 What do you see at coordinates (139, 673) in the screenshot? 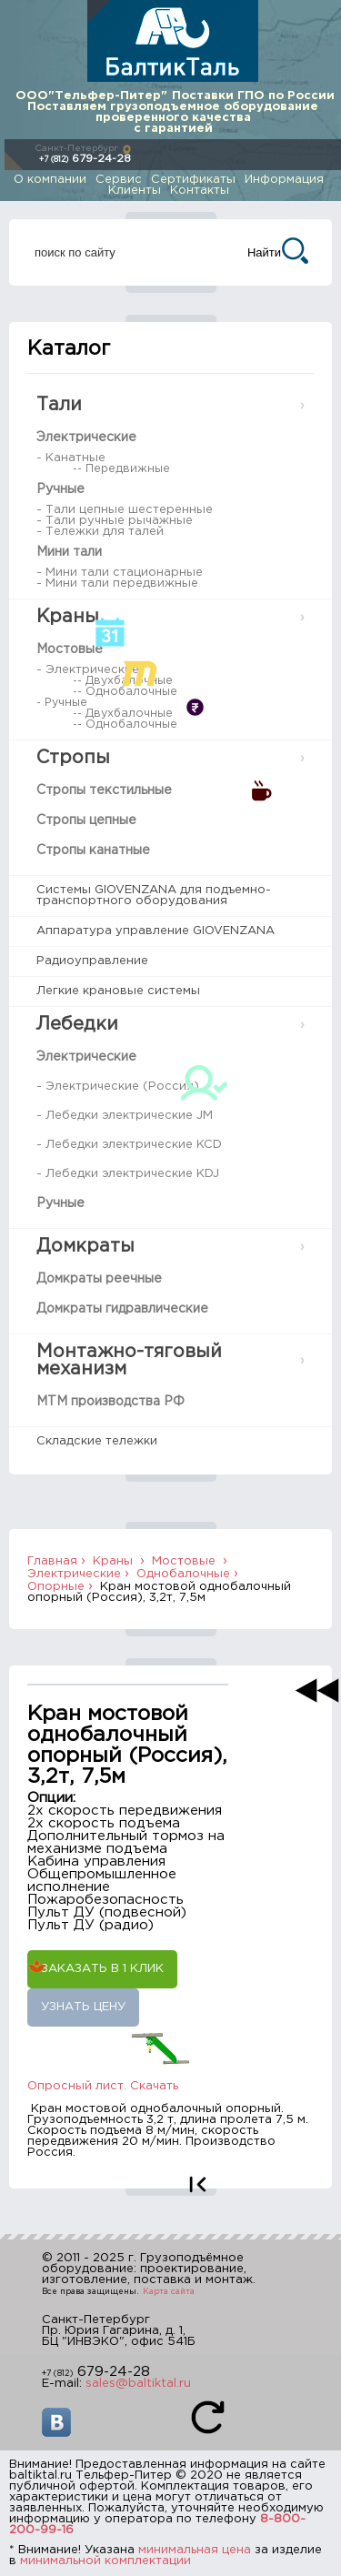
I see `maxcdn logo - content delivery network service` at bounding box center [139, 673].